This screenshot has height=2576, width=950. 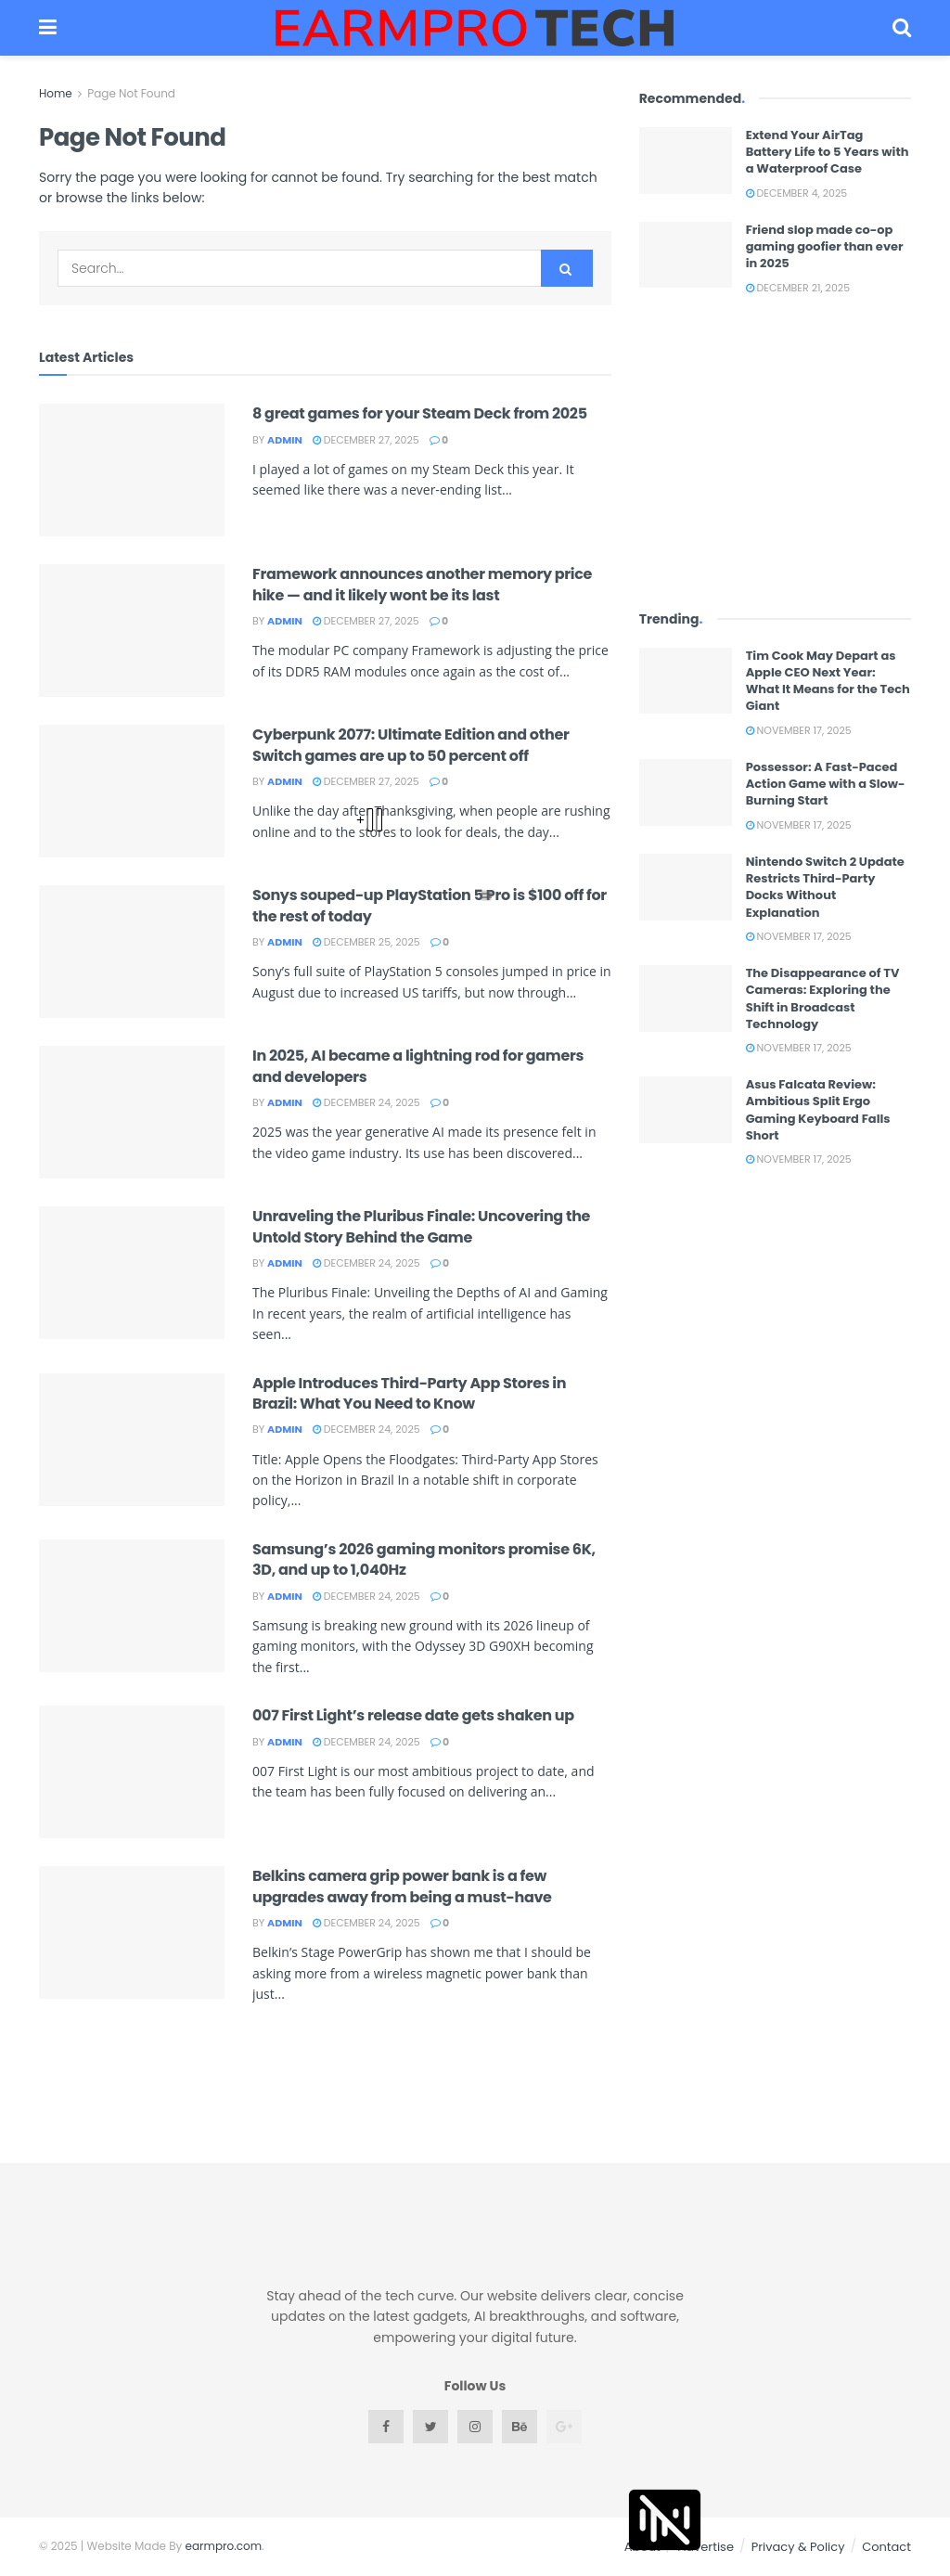 I want to click on mute or disable audio input, so click(x=664, y=2519).